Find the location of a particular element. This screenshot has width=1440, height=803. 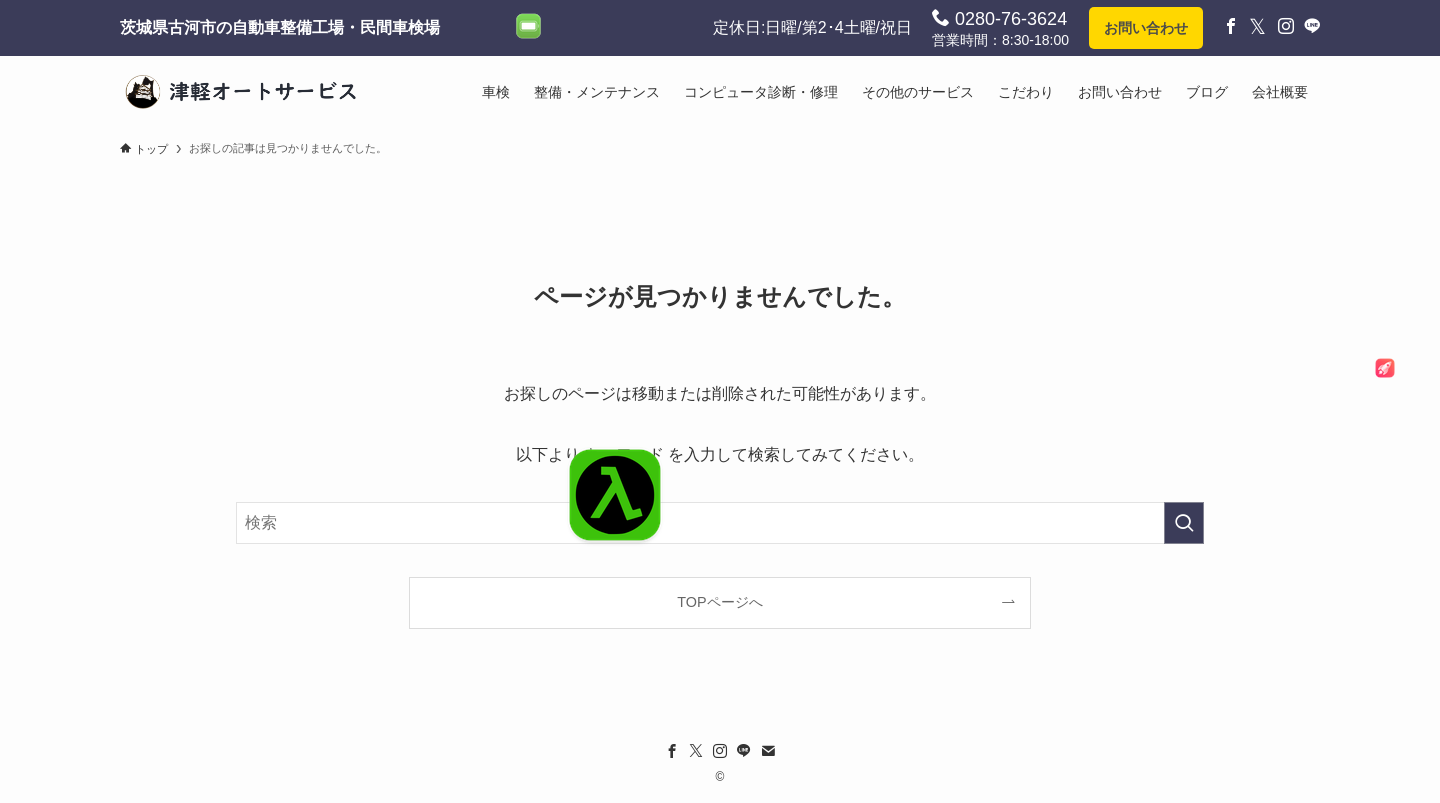

access battery and power settings is located at coordinates (528, 26).